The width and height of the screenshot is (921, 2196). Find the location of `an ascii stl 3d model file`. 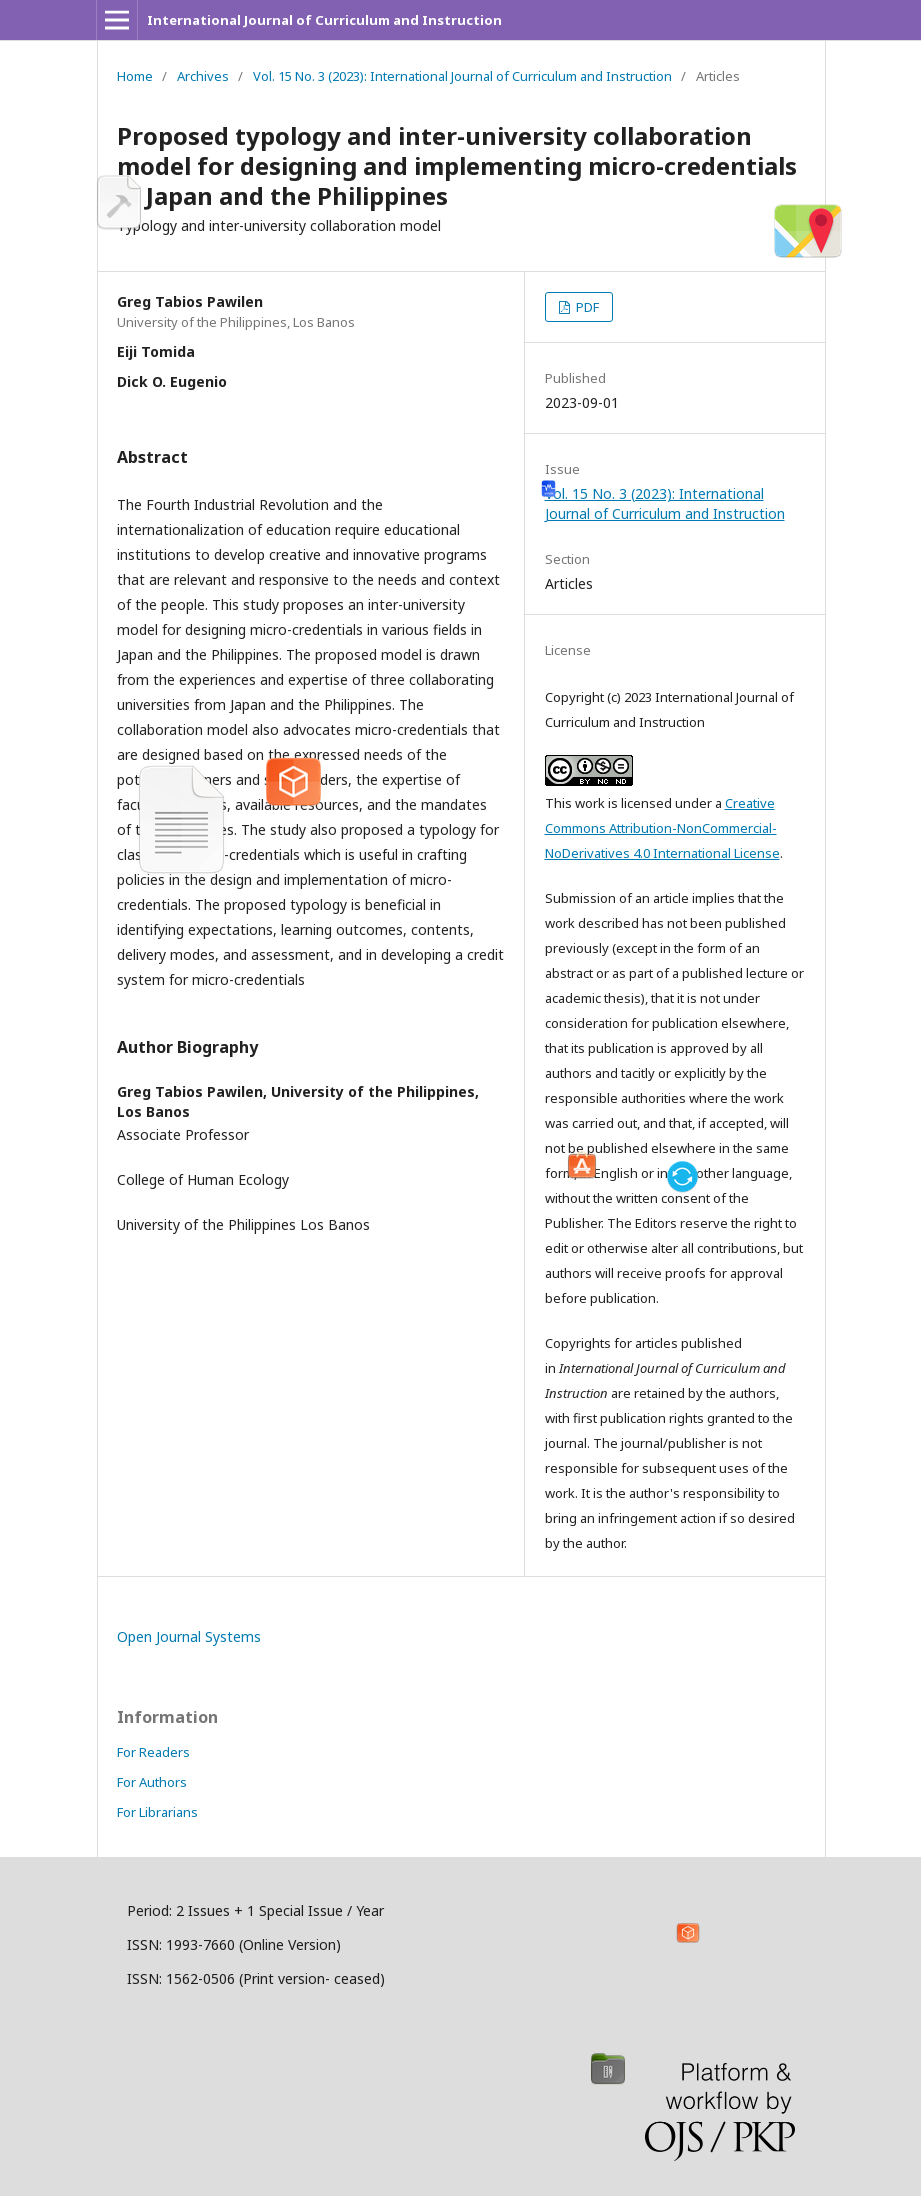

an ascii stl 3d model file is located at coordinates (688, 1932).